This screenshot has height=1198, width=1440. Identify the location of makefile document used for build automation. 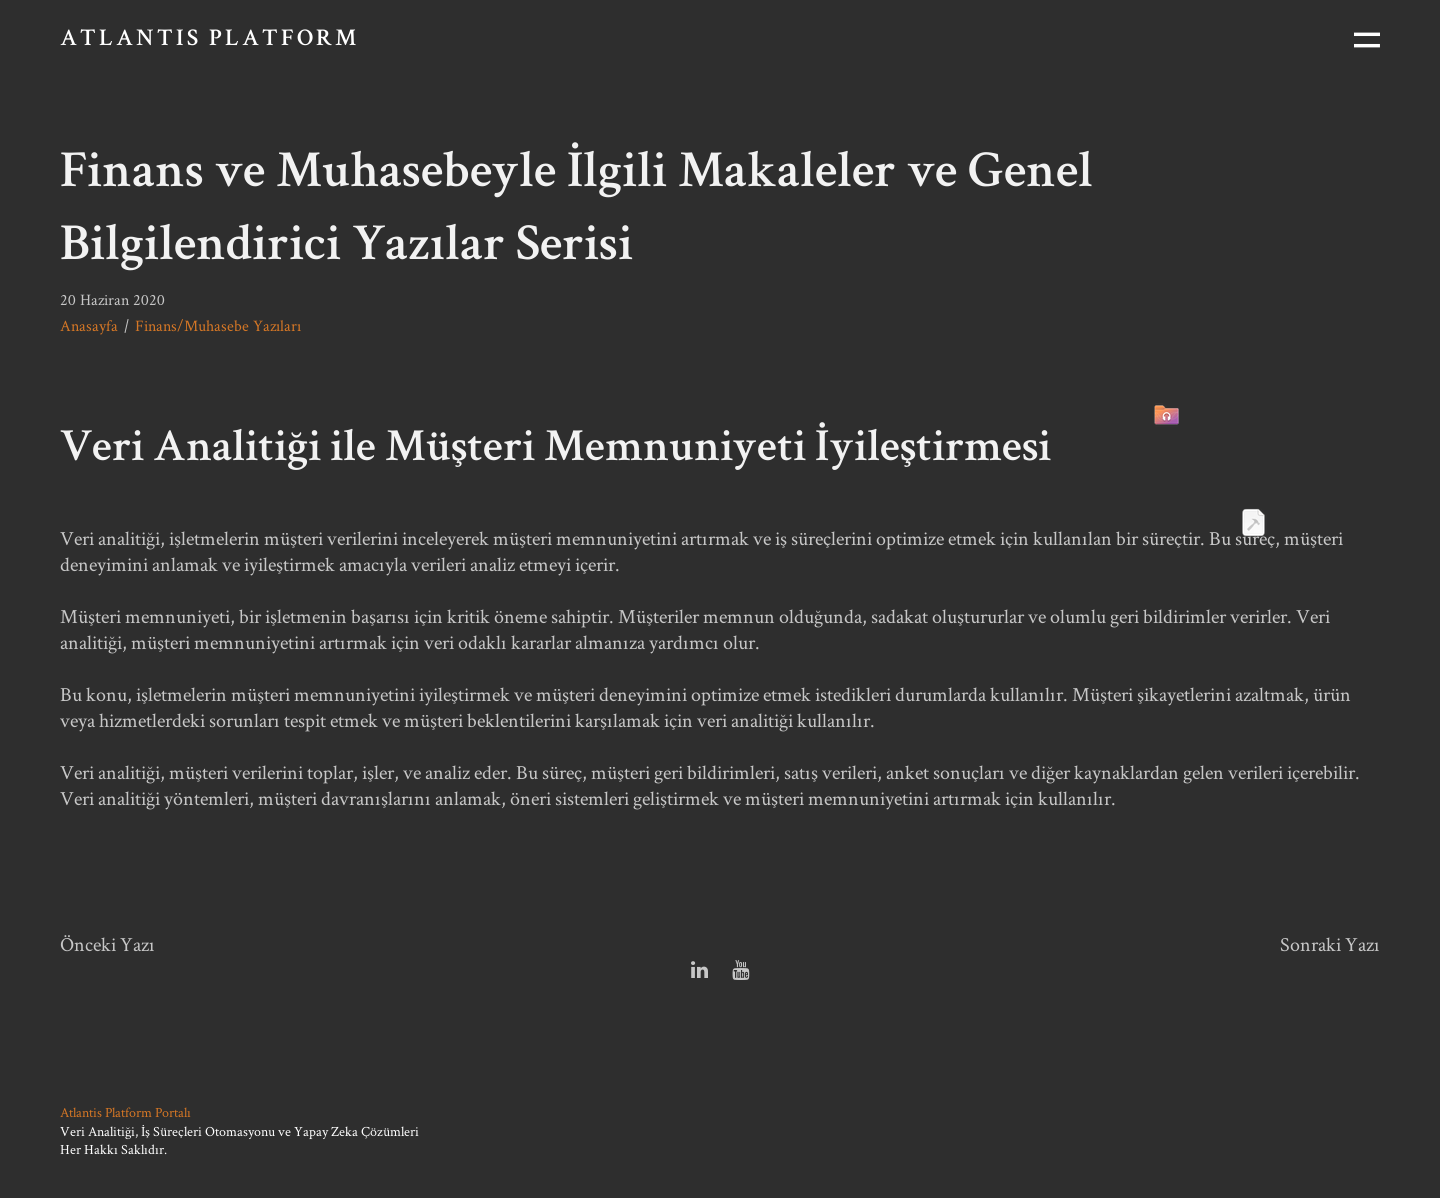
(1253, 522).